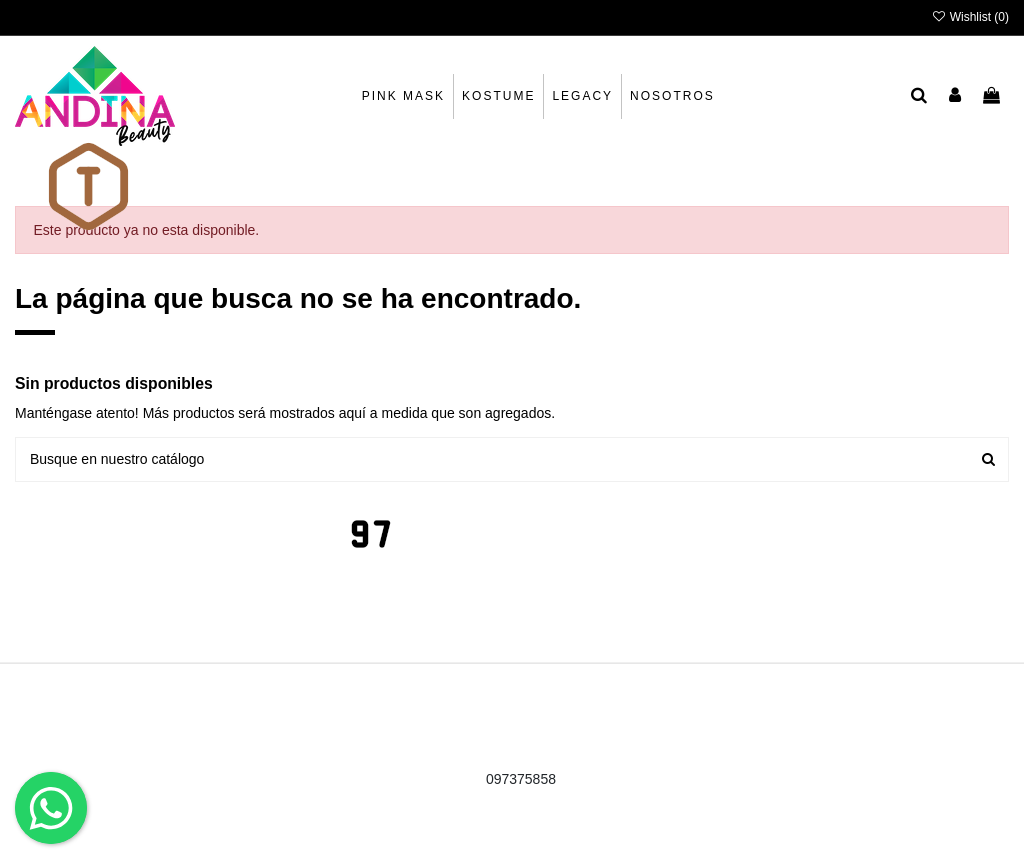 The image size is (1024, 859). What do you see at coordinates (371, 534) in the screenshot?
I see `displays the number 97 as a badge or counter` at bounding box center [371, 534].